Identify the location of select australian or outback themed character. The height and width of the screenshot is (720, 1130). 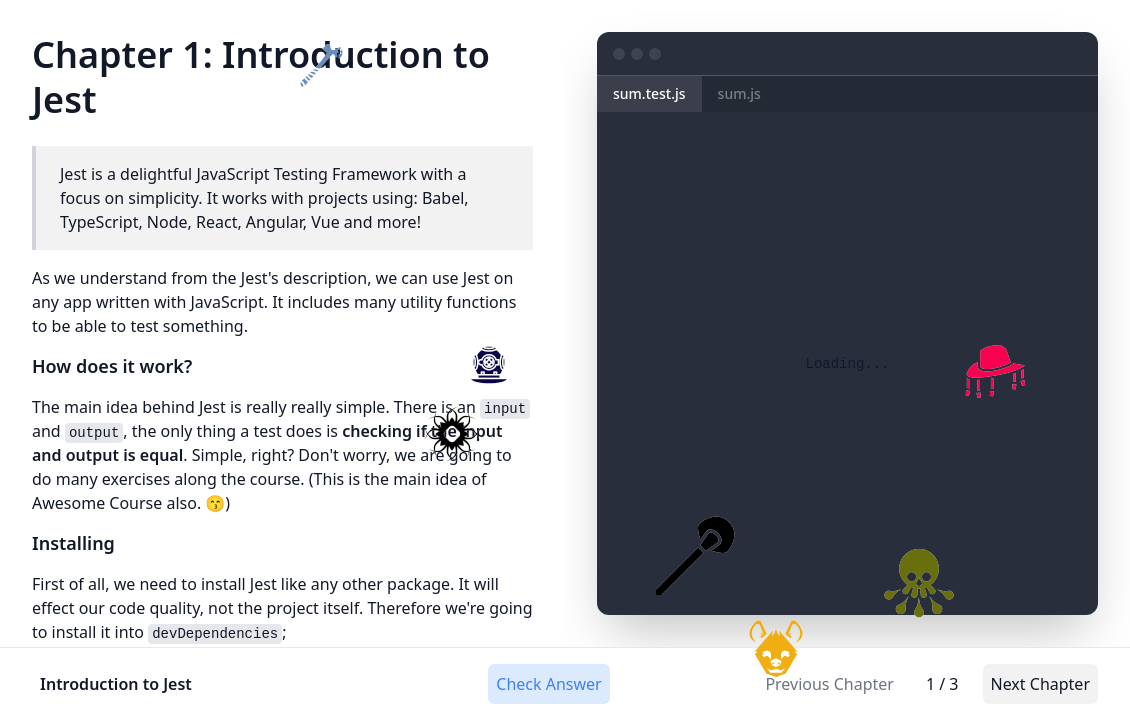
(995, 371).